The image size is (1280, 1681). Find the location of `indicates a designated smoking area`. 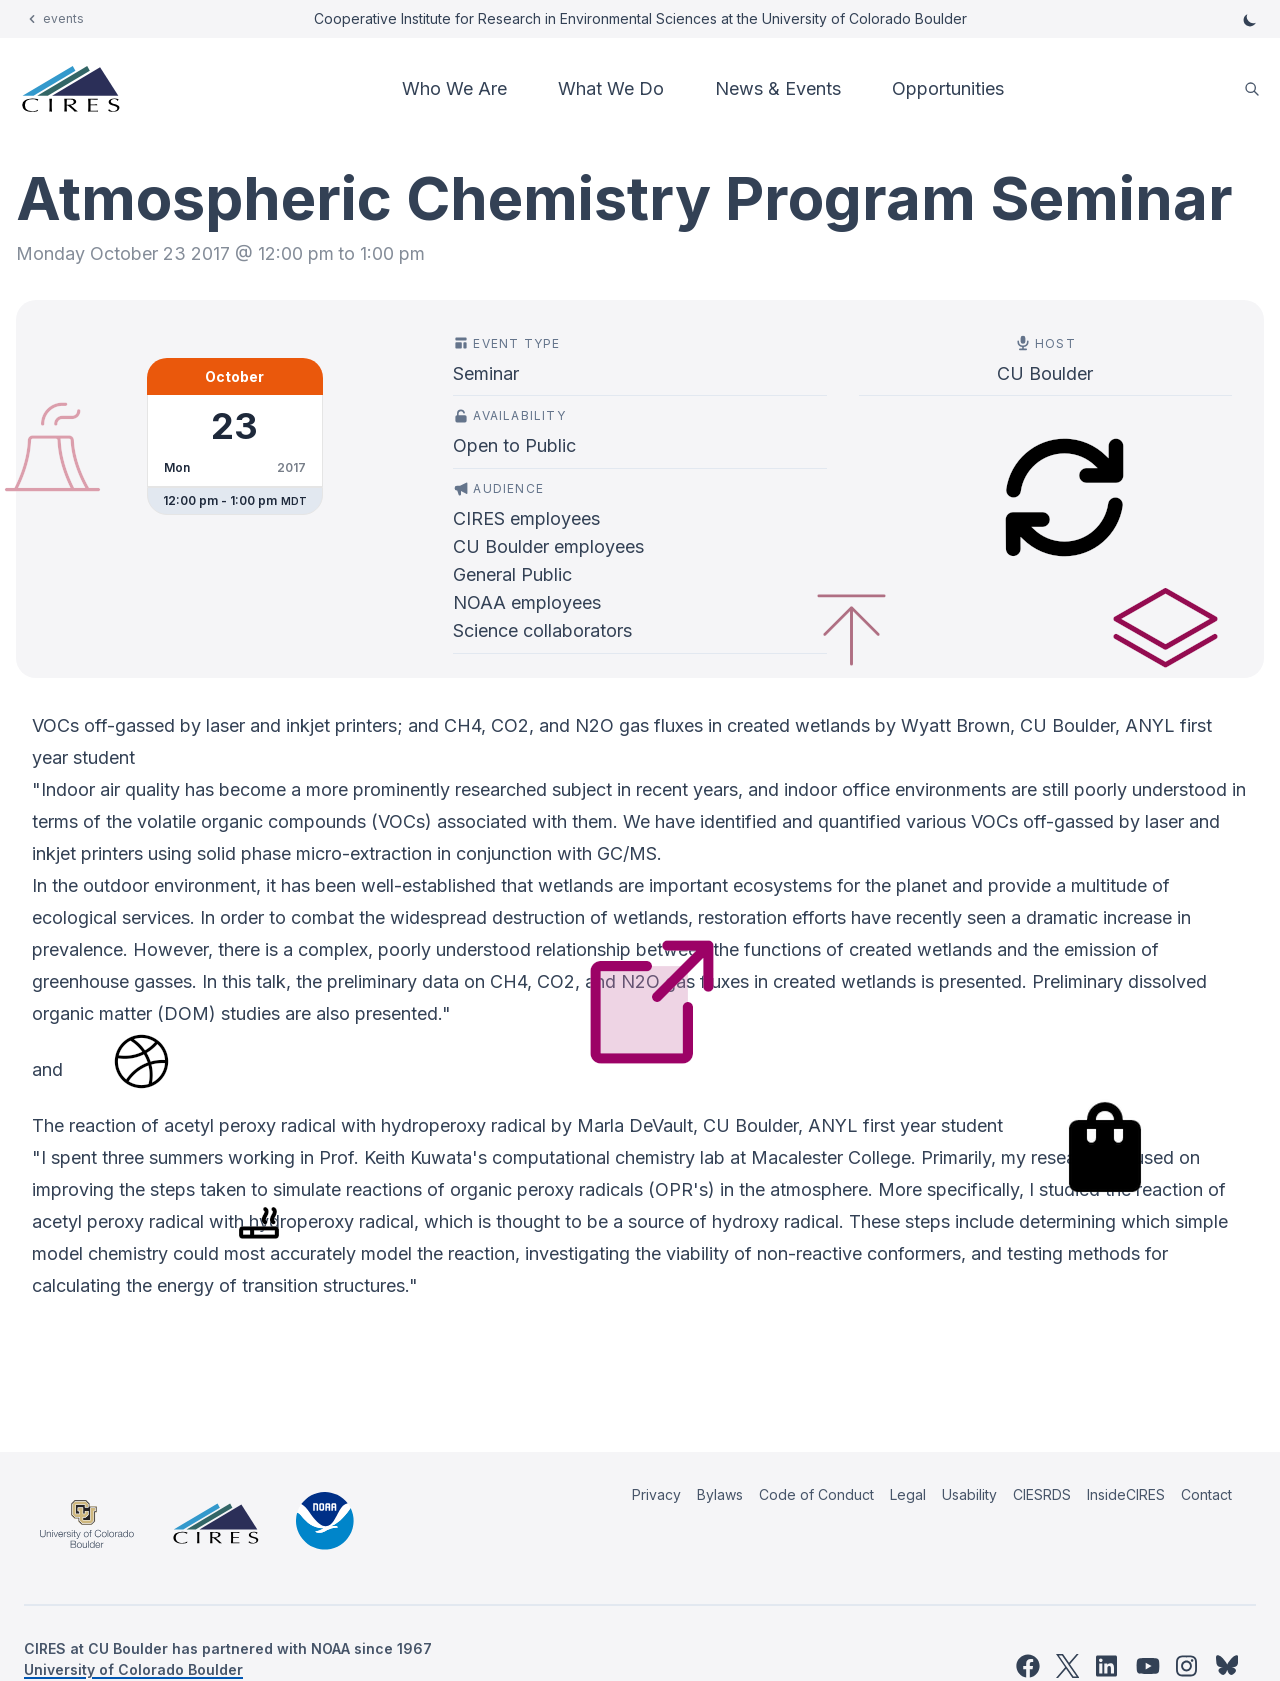

indicates a designated smoking area is located at coordinates (259, 1227).